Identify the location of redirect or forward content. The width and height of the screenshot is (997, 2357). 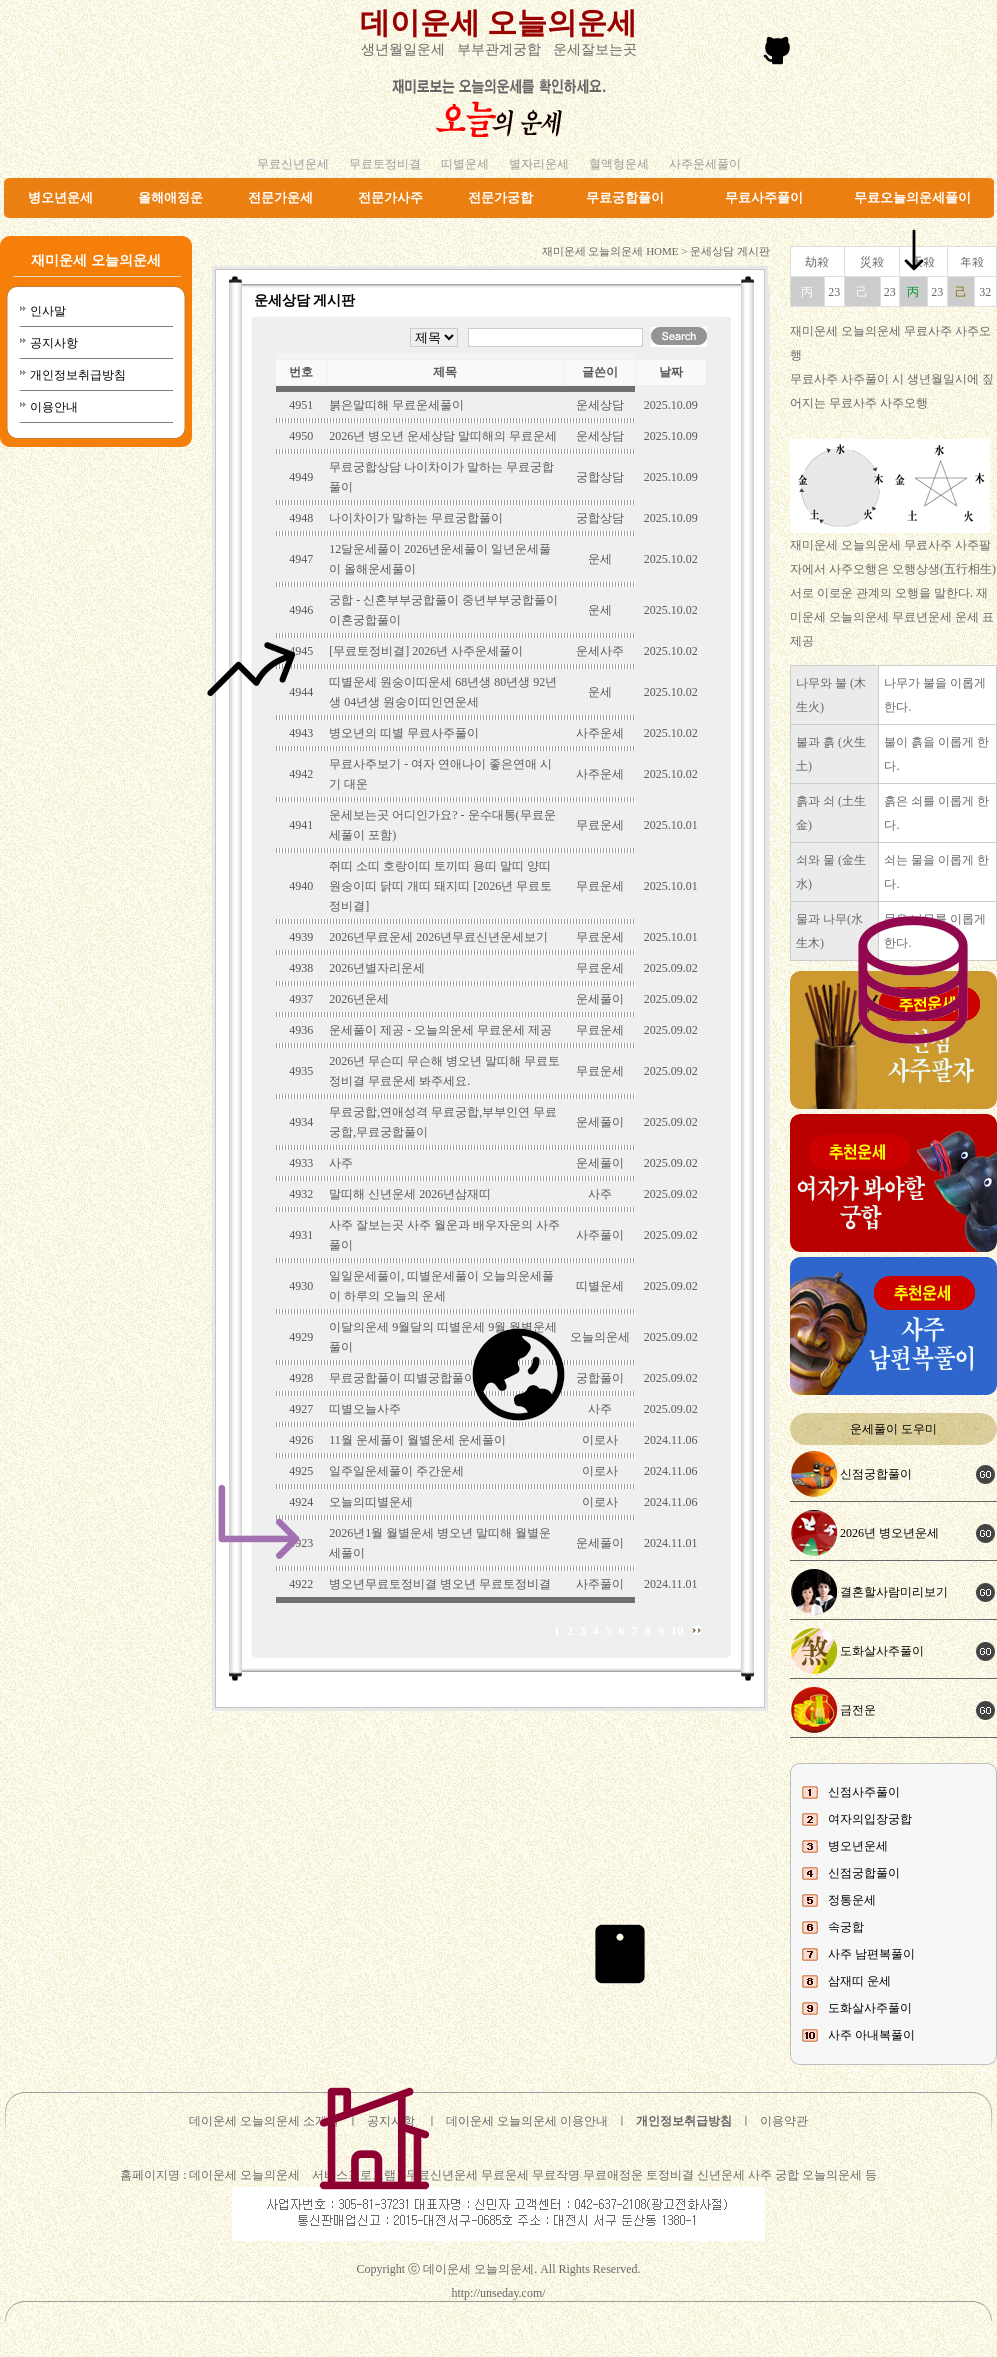
(259, 1522).